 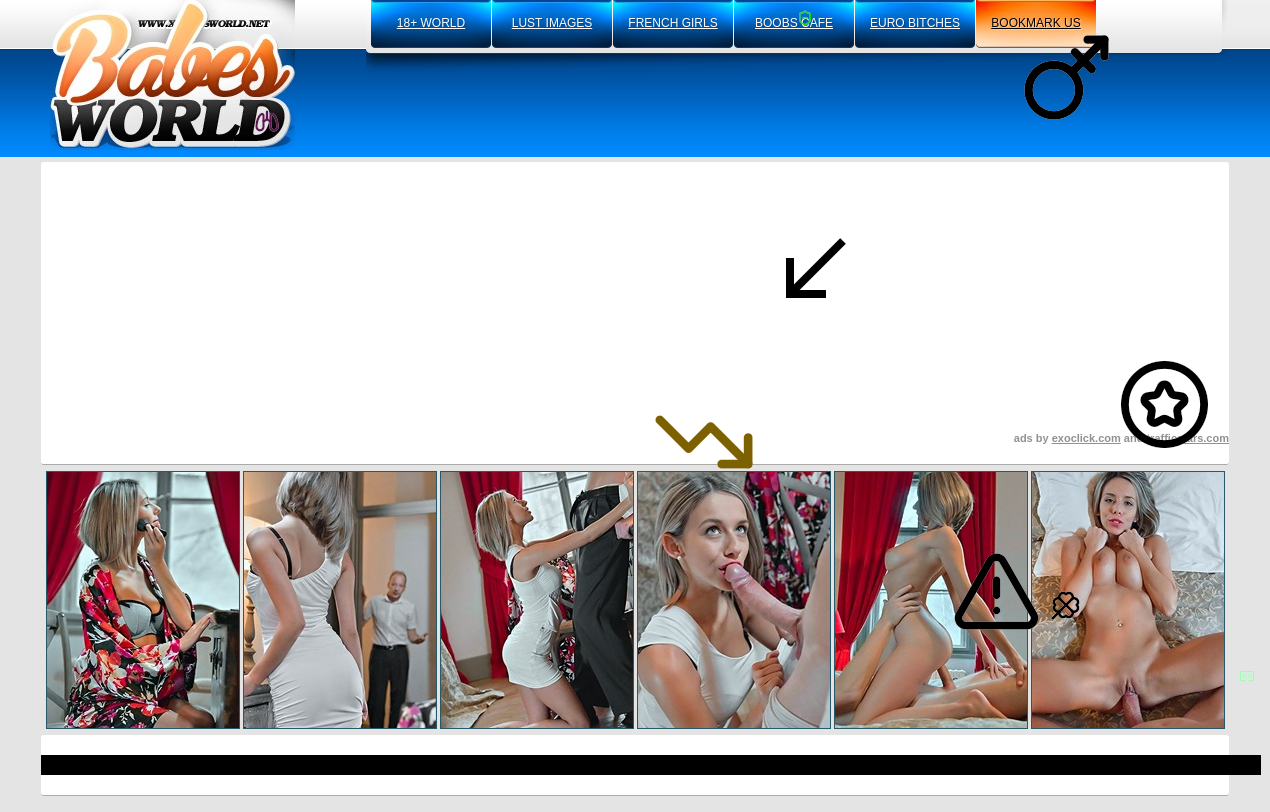 What do you see at coordinates (996, 591) in the screenshot?
I see `indicates a warning or alert status` at bounding box center [996, 591].